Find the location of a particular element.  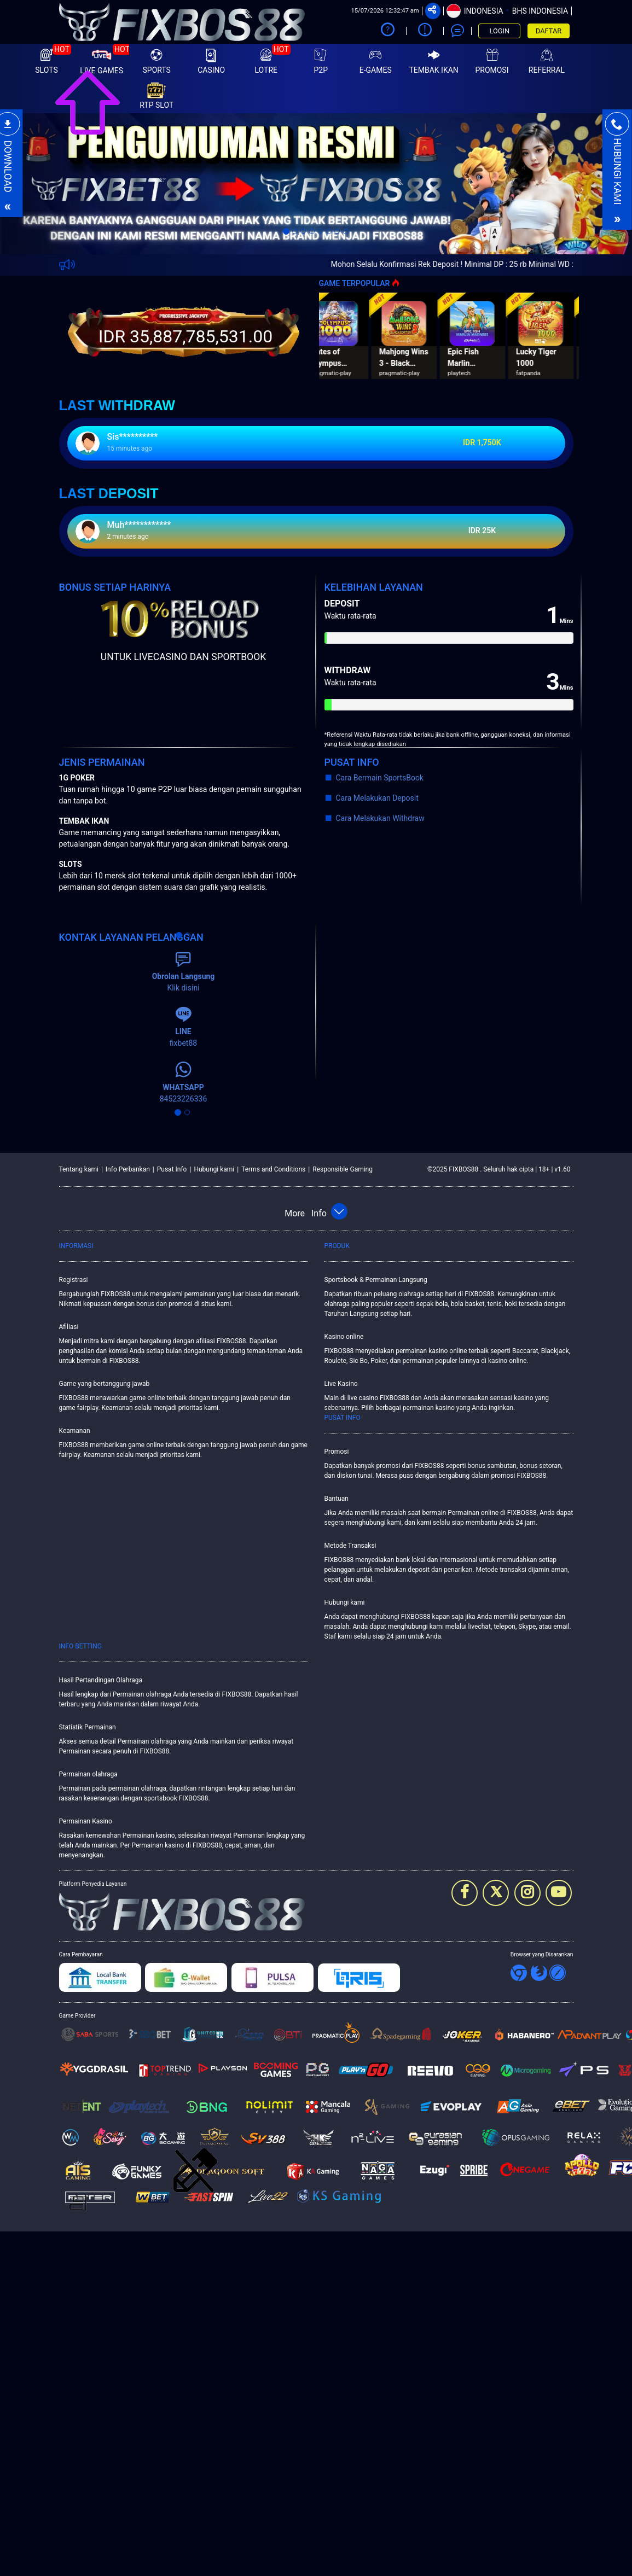

align text or content to the right is located at coordinates (78, 2203).